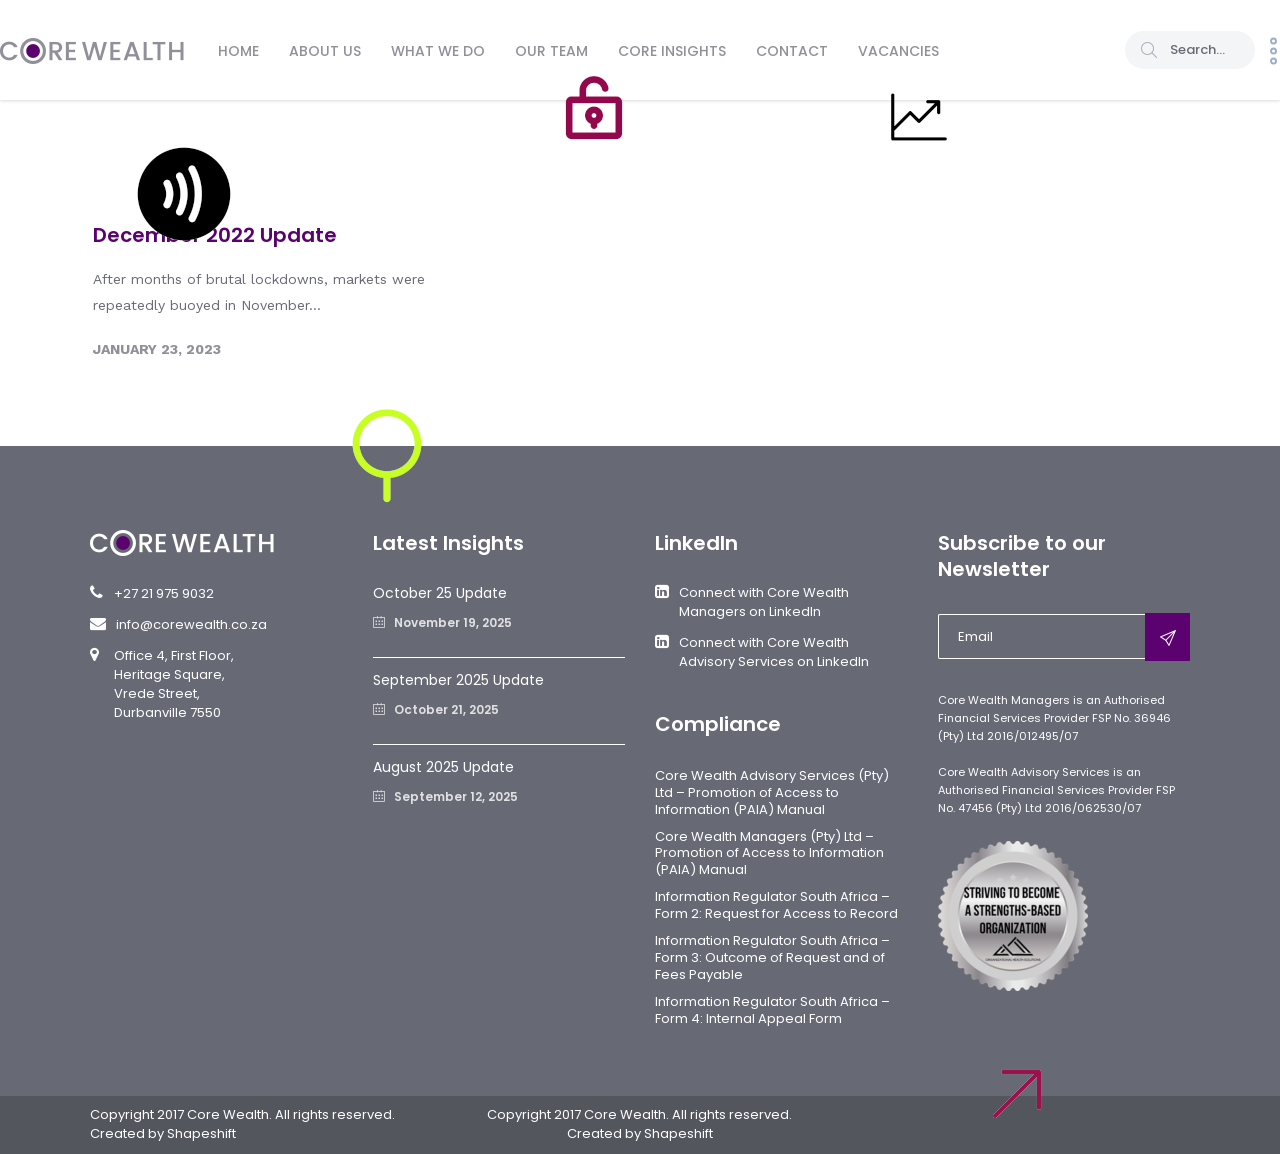  What do you see at coordinates (1017, 1094) in the screenshot?
I see `open link in new tab or window` at bounding box center [1017, 1094].